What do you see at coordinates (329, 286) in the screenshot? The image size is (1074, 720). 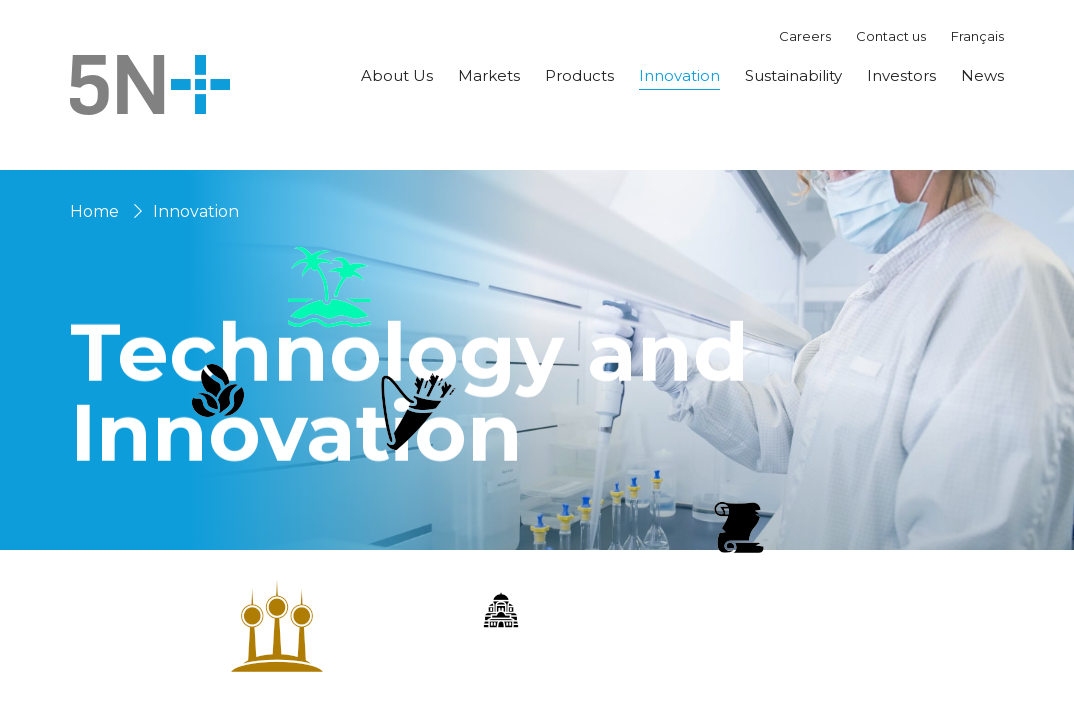 I see `navigate to island or beach location` at bounding box center [329, 286].